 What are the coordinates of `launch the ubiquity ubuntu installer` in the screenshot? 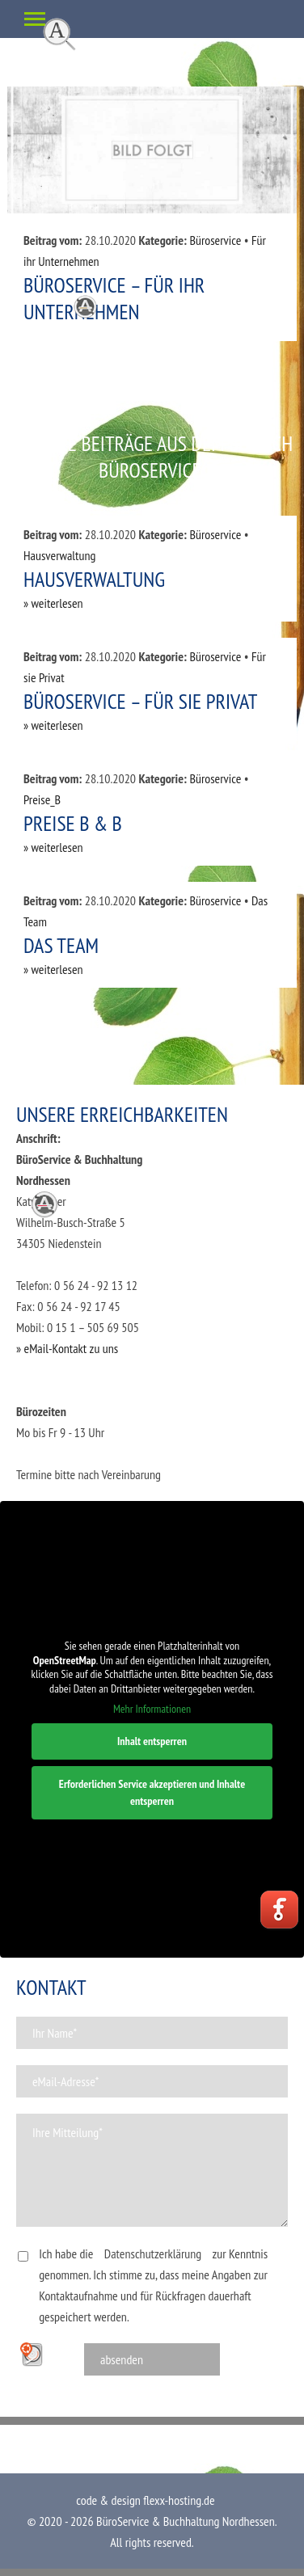 It's located at (32, 2355).